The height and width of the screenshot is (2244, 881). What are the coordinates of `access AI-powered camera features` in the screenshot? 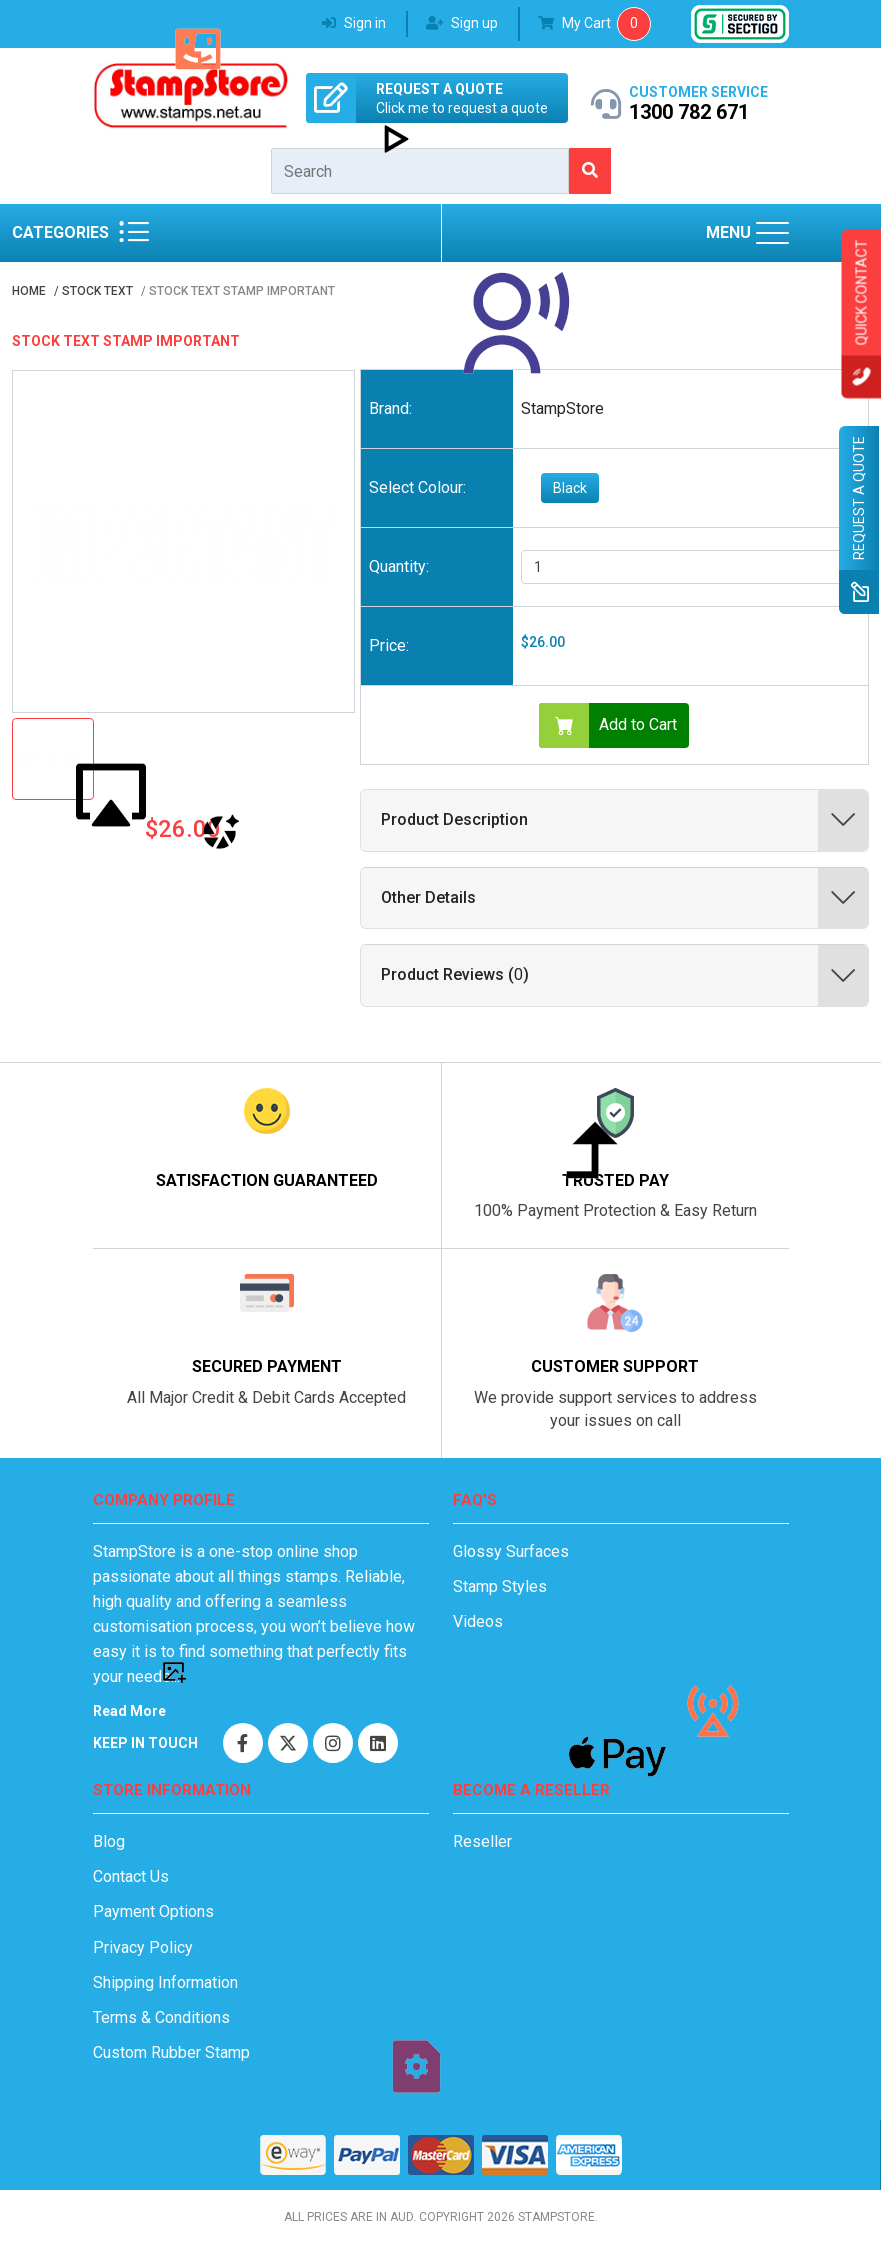 It's located at (219, 832).